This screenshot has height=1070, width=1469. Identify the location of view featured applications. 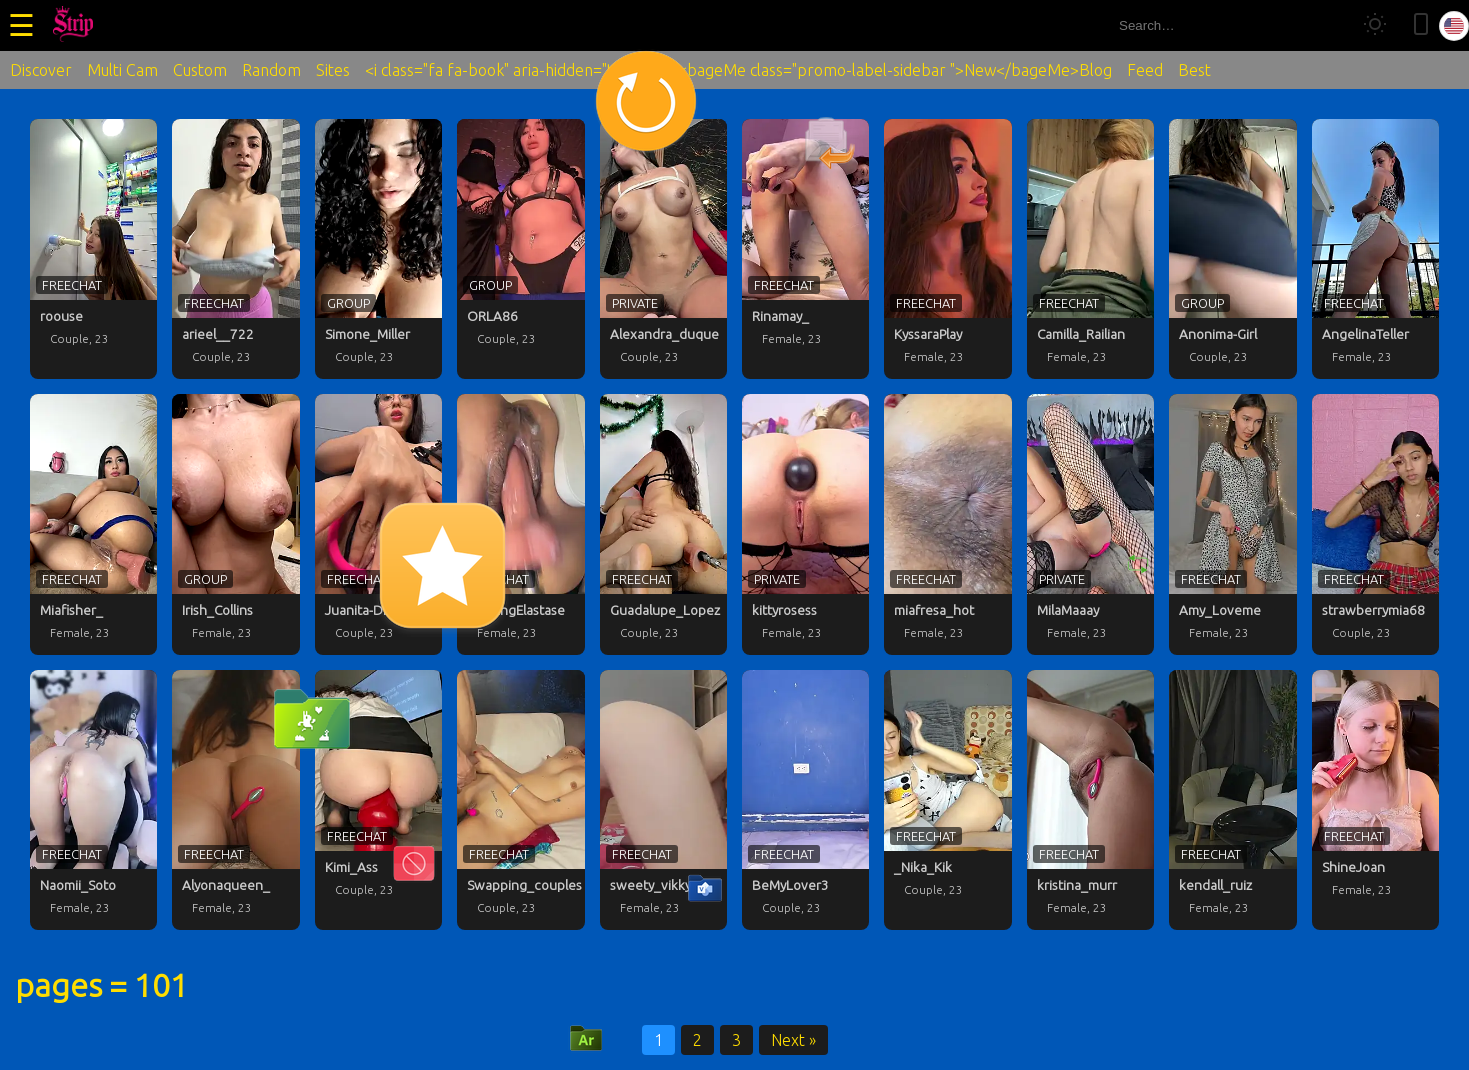
(442, 565).